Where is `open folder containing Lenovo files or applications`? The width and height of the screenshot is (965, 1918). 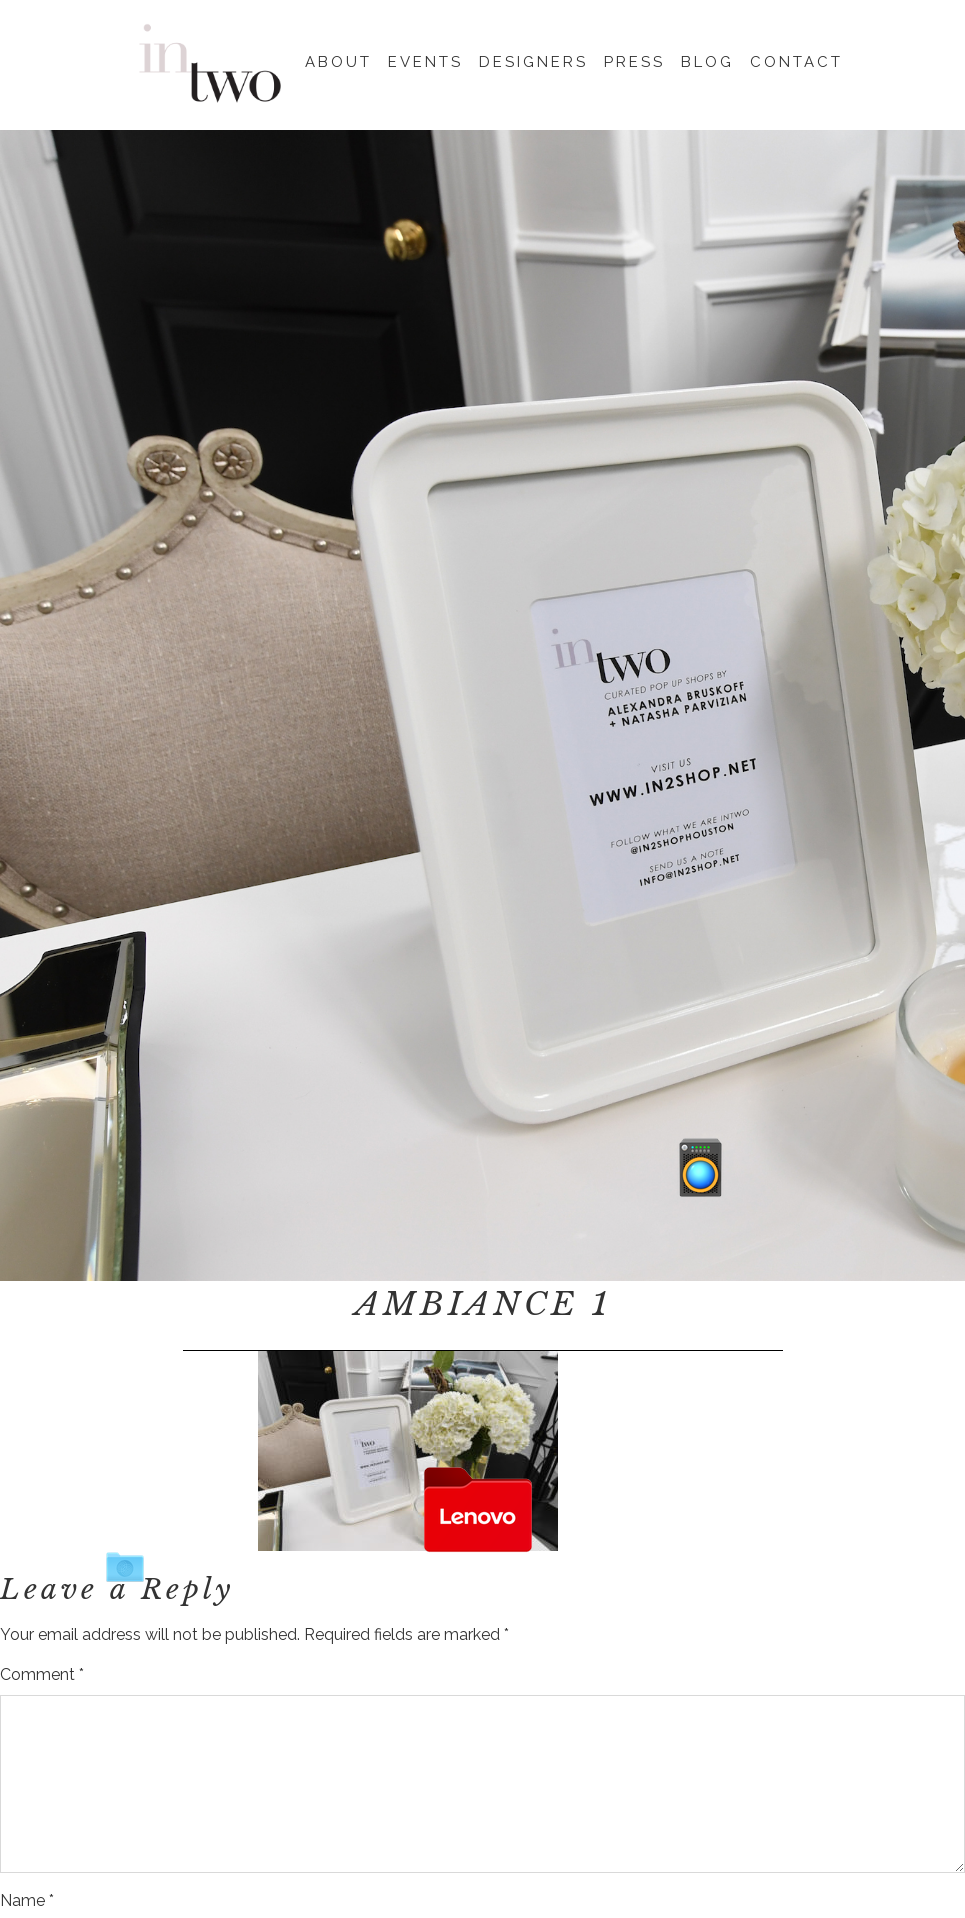
open folder containing Lenovo files or applications is located at coordinates (477, 1512).